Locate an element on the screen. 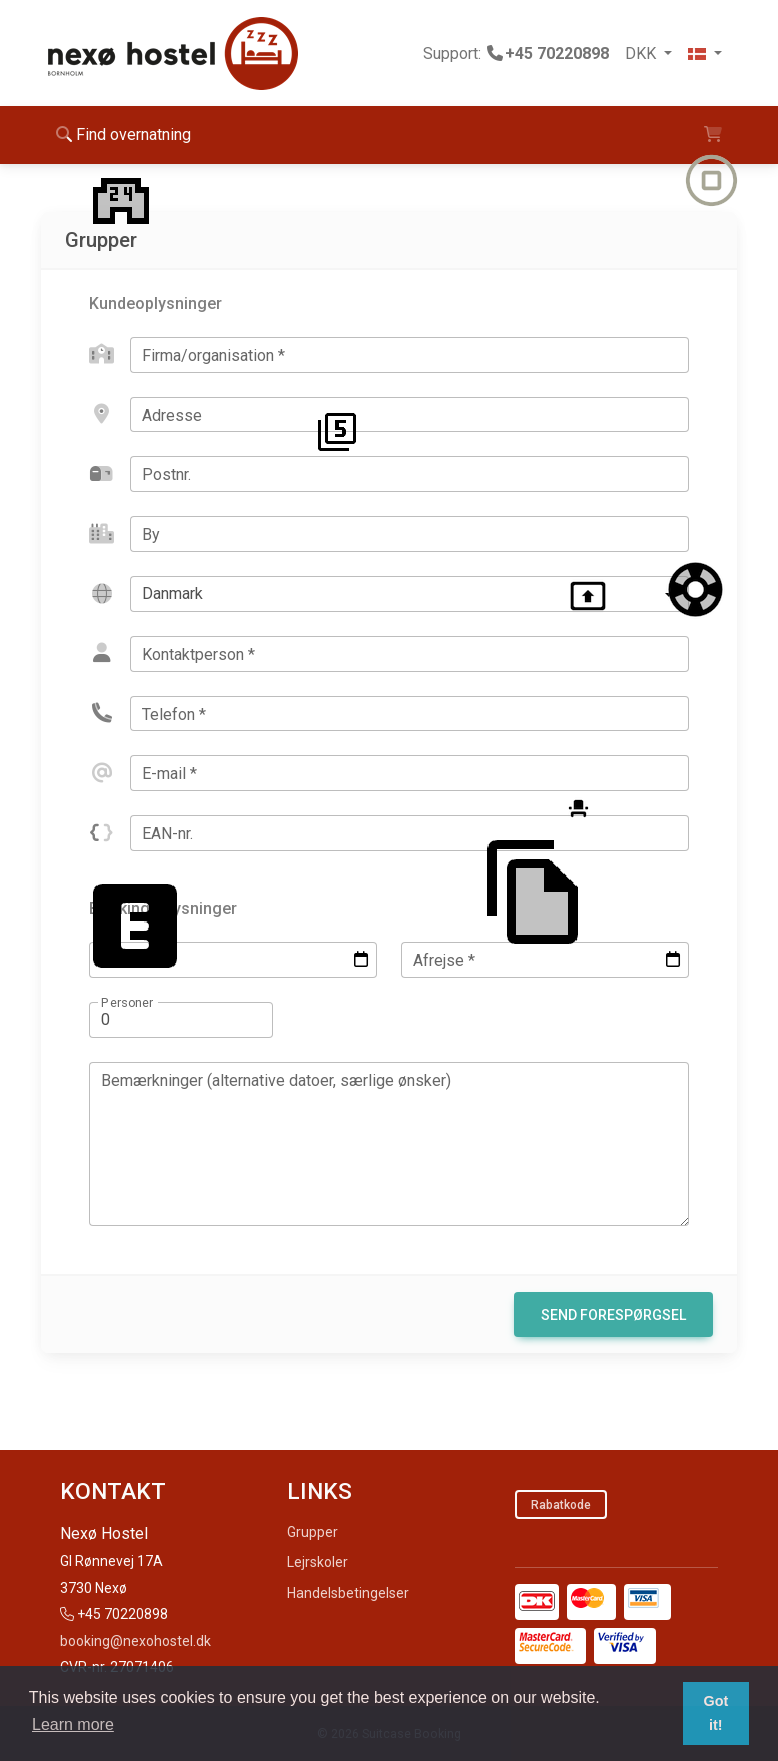 This screenshot has height=1761, width=778. access help and support options is located at coordinates (695, 589).